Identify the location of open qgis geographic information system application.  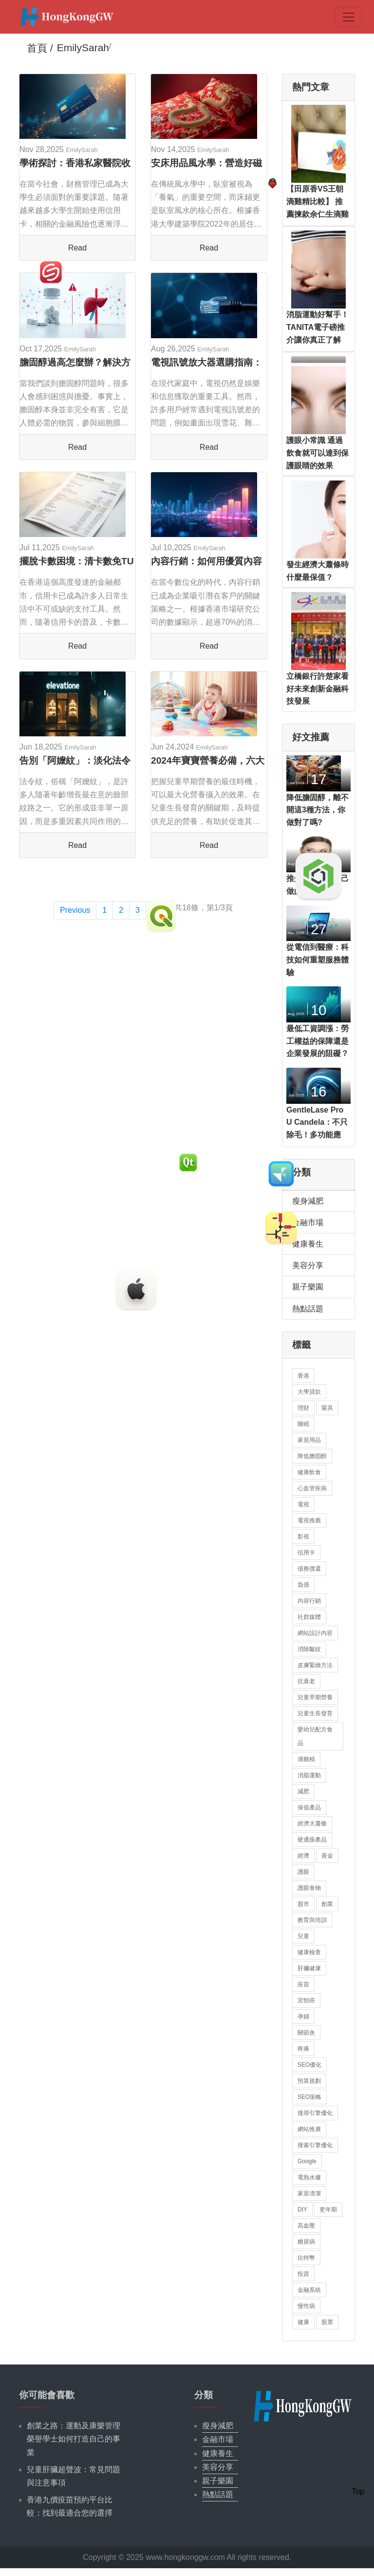
(161, 916).